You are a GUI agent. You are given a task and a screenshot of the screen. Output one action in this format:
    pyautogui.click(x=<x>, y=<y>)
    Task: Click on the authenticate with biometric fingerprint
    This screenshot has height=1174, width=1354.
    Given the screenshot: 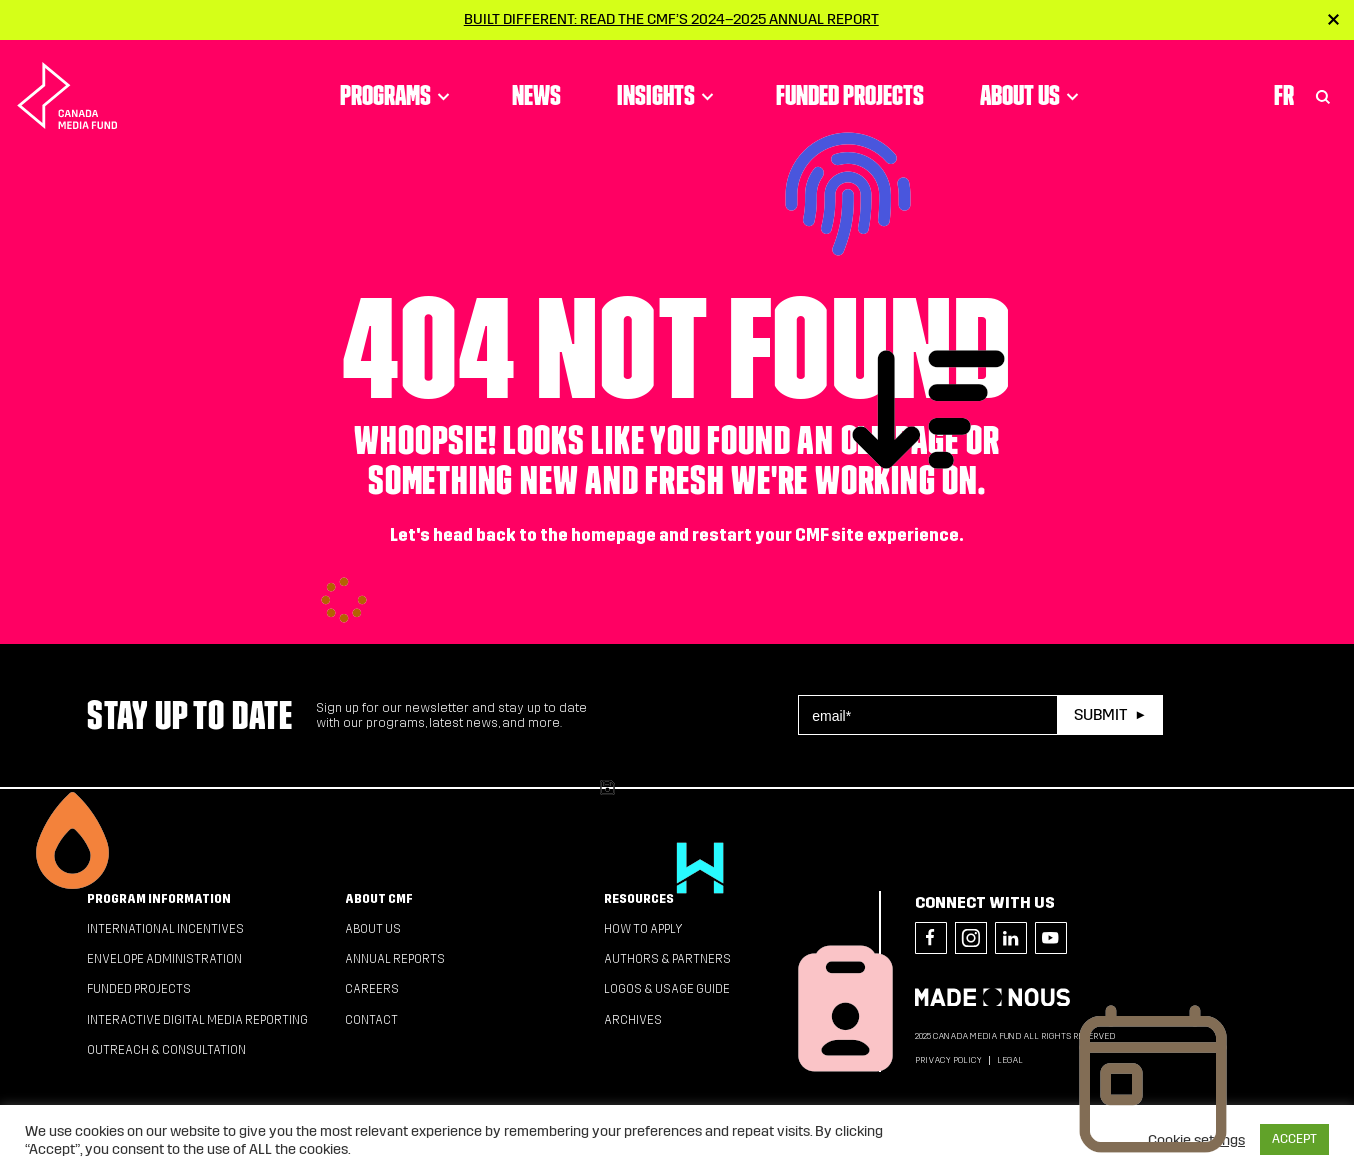 What is the action you would take?
    pyautogui.click(x=848, y=195)
    